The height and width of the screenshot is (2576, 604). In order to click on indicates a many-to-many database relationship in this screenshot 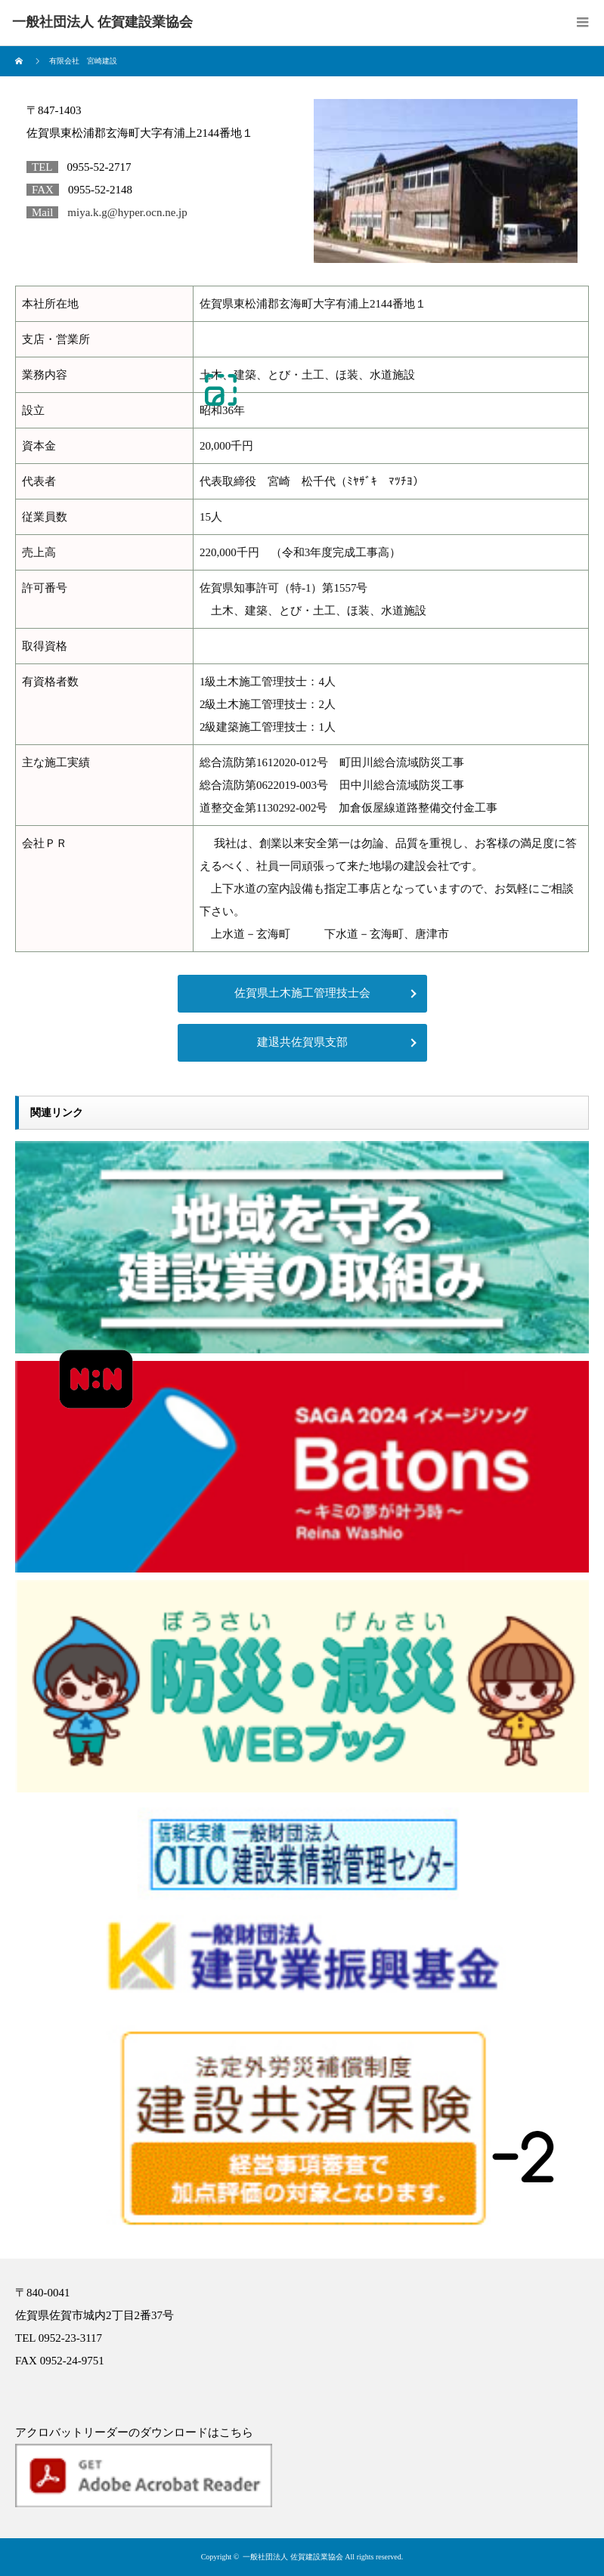, I will do `click(96, 1379)`.